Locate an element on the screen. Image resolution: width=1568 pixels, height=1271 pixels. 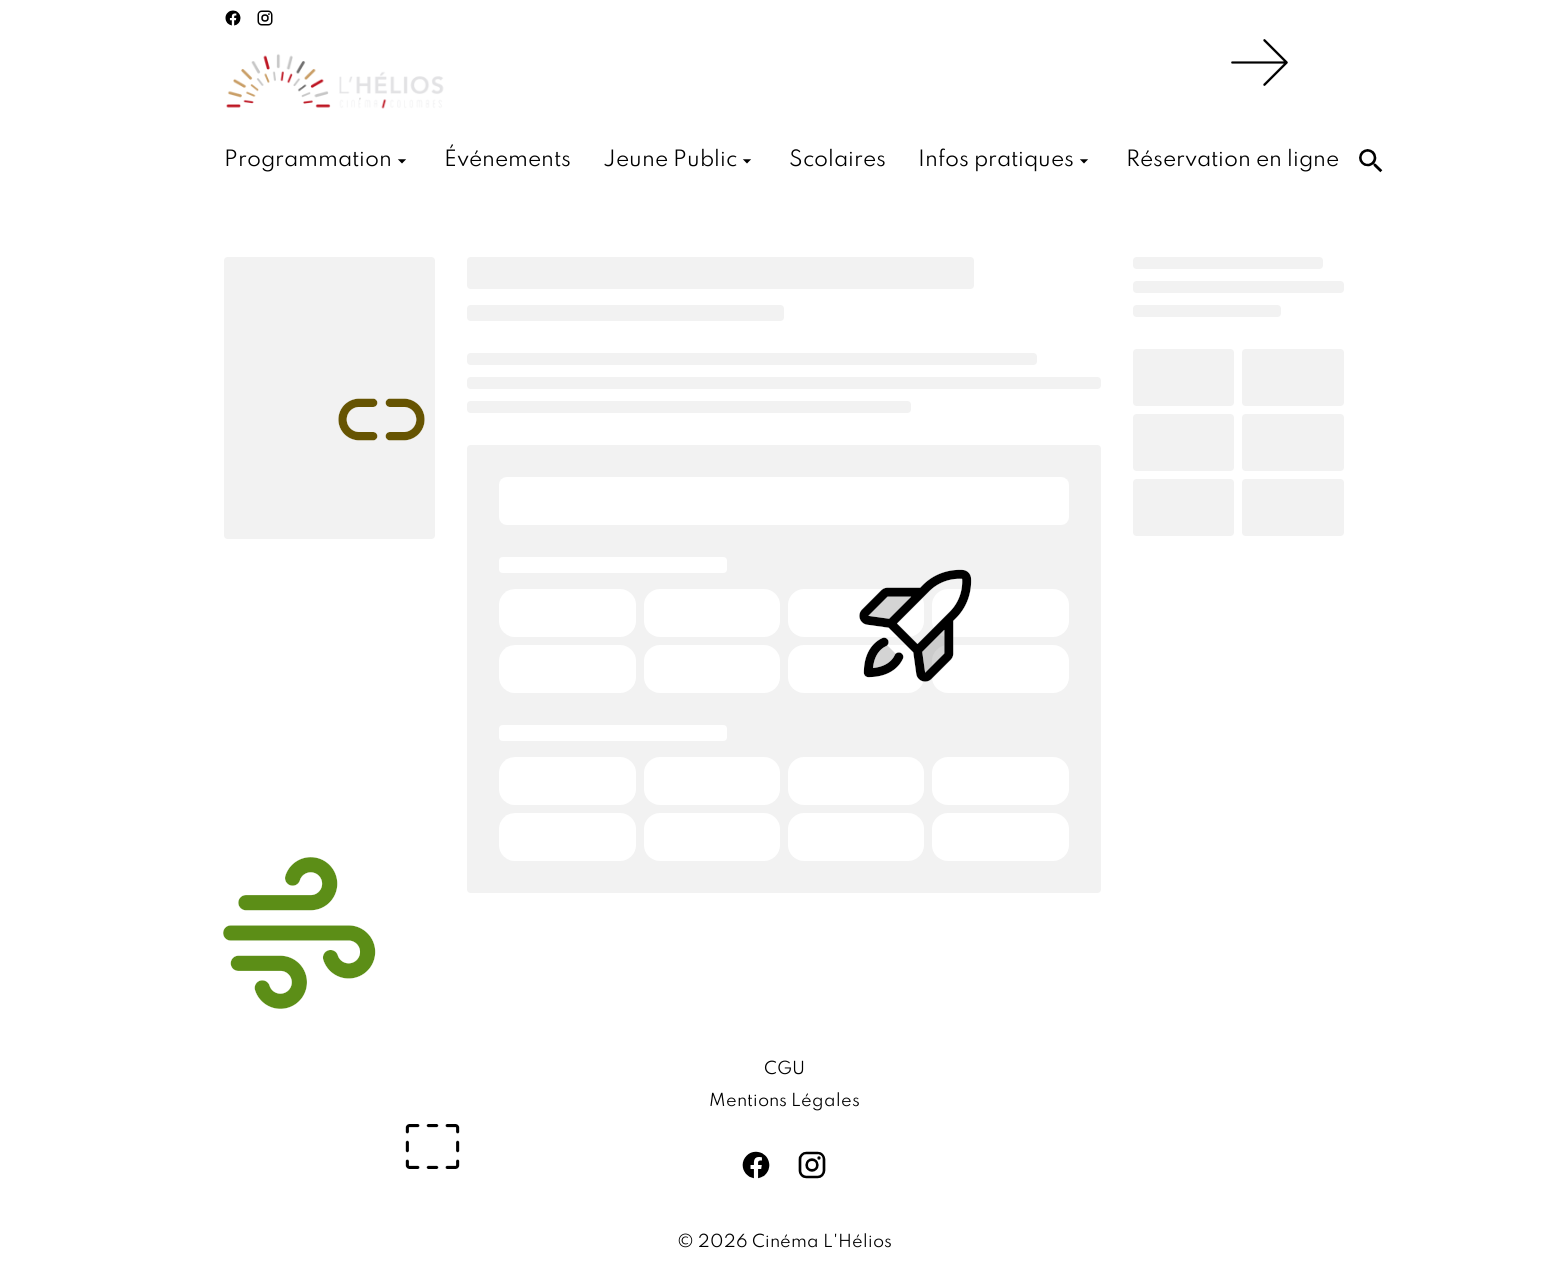
launch or deploy a project is located at coordinates (917, 623).